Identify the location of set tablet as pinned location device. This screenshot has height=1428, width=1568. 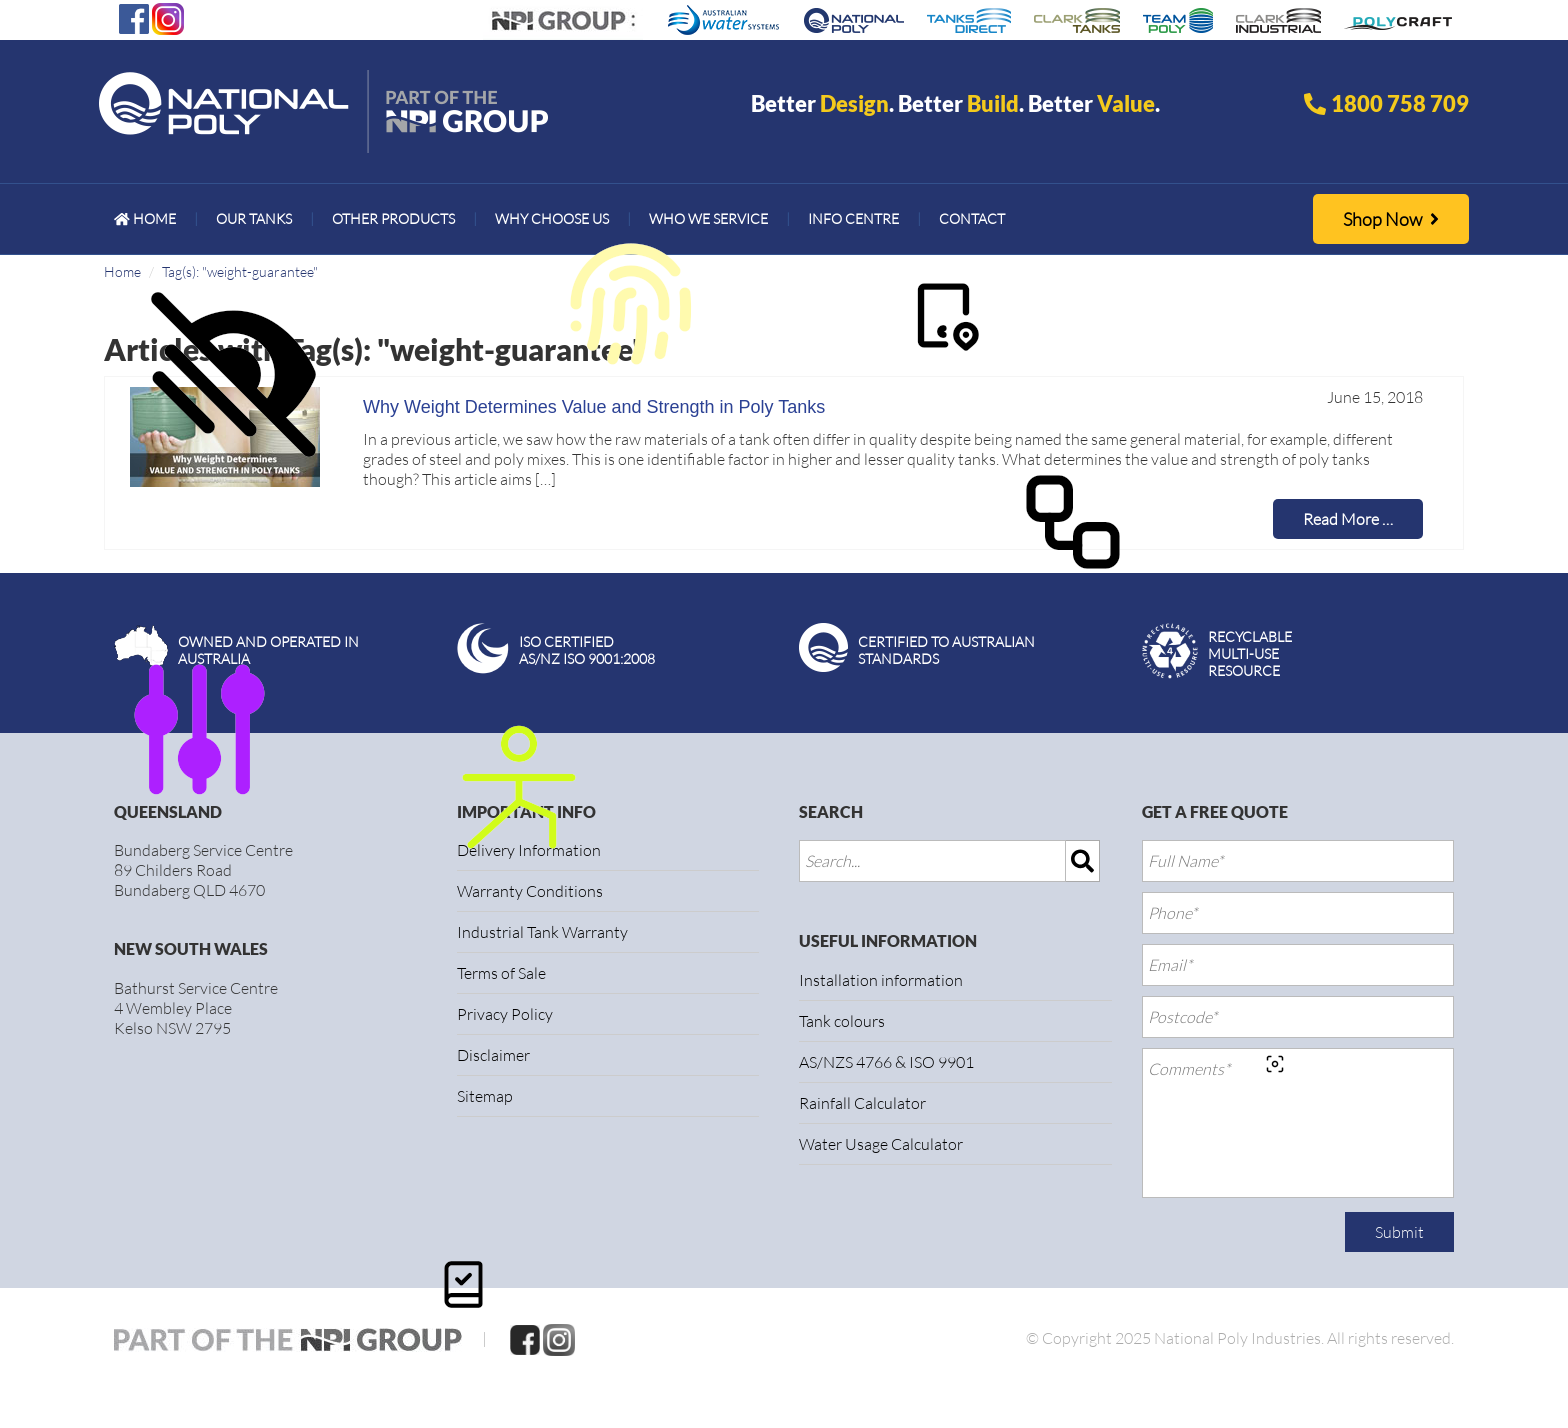
(943, 315).